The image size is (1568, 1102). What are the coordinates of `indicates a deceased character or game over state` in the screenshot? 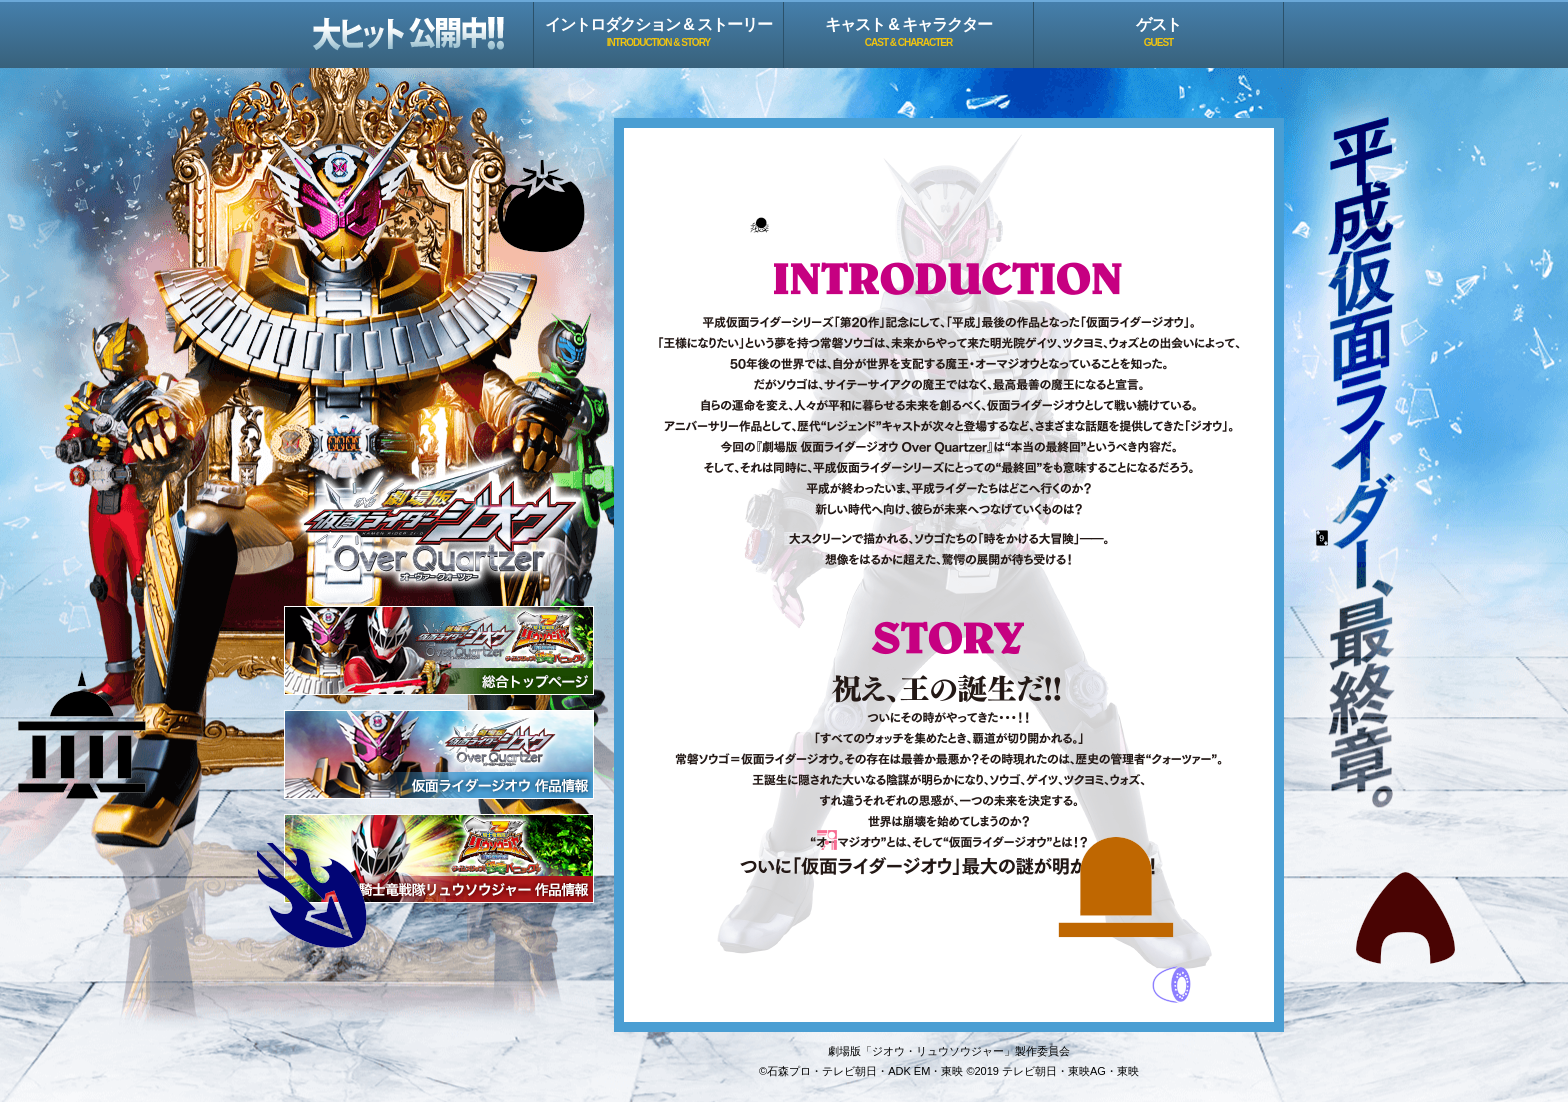 It's located at (1116, 887).